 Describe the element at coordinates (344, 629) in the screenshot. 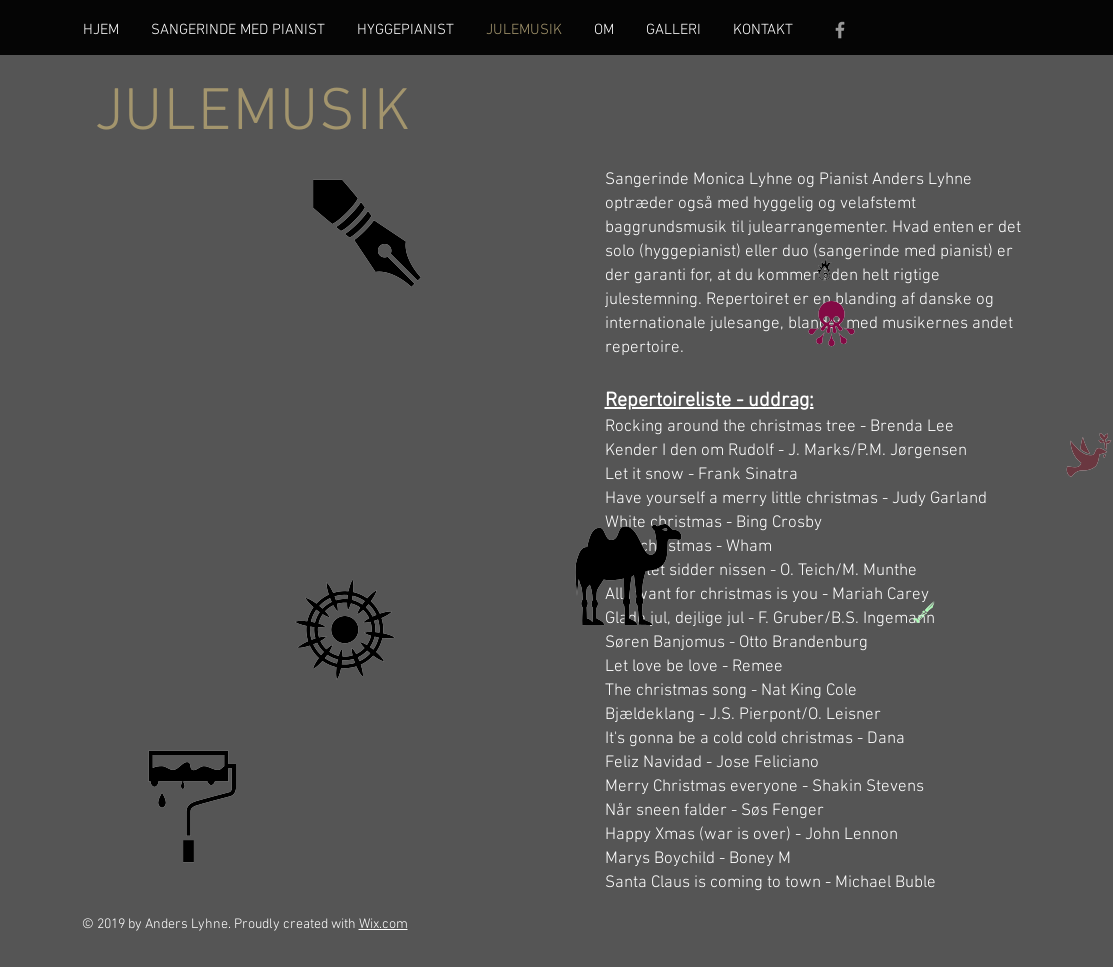

I see `sun or light-based ability icon in a game interface` at that location.